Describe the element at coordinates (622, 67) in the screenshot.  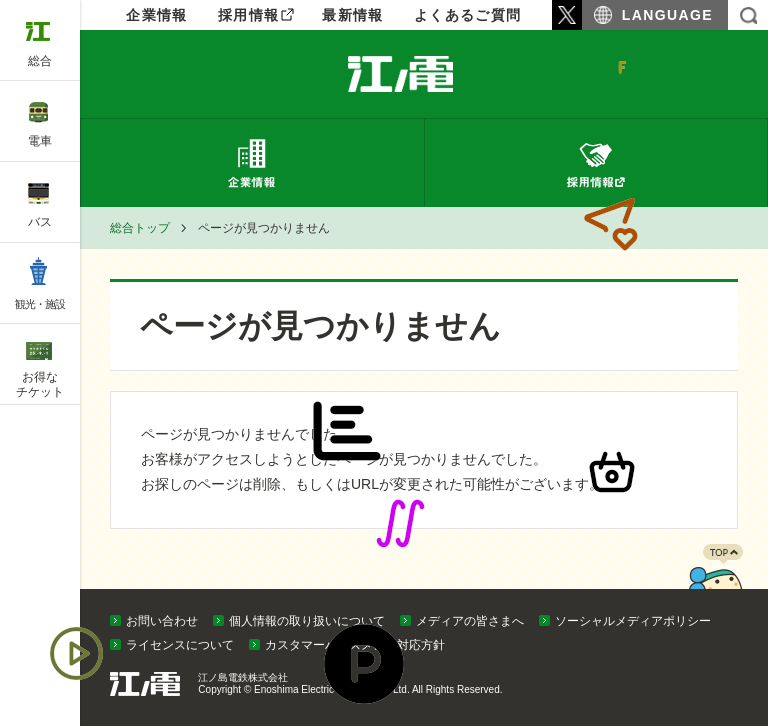
I see `indicates a Facebook shortcut or link` at that location.